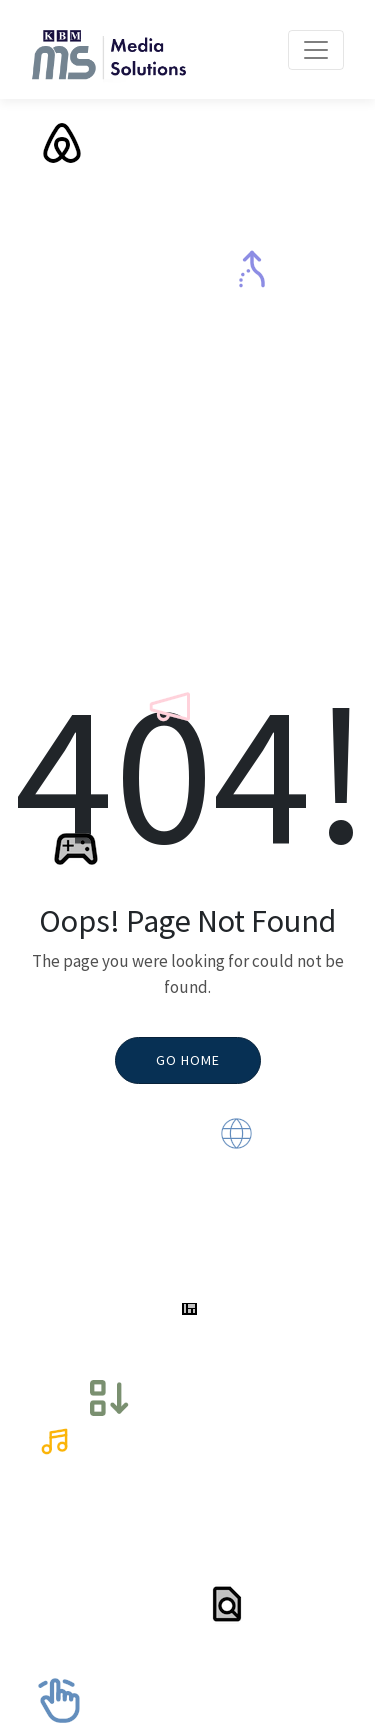  I want to click on sort list items in descending order, so click(108, 1398).